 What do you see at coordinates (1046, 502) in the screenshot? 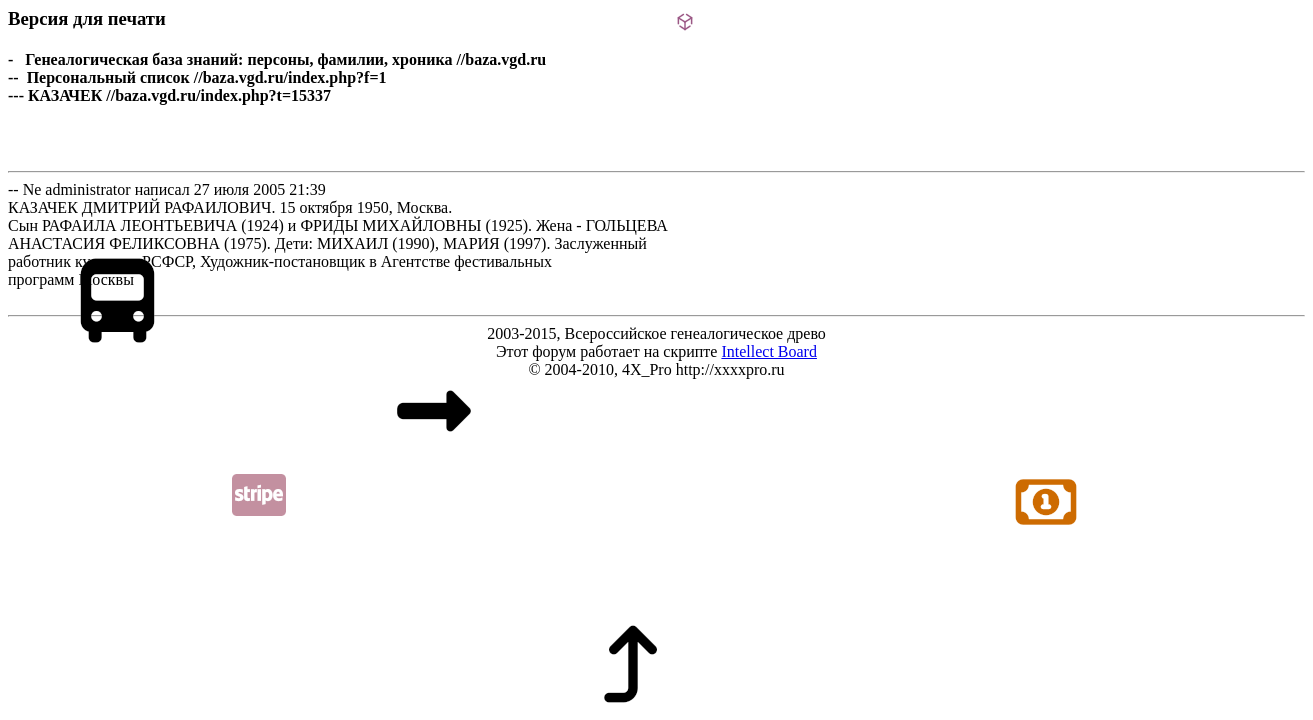
I see `view payment or billing information` at bounding box center [1046, 502].